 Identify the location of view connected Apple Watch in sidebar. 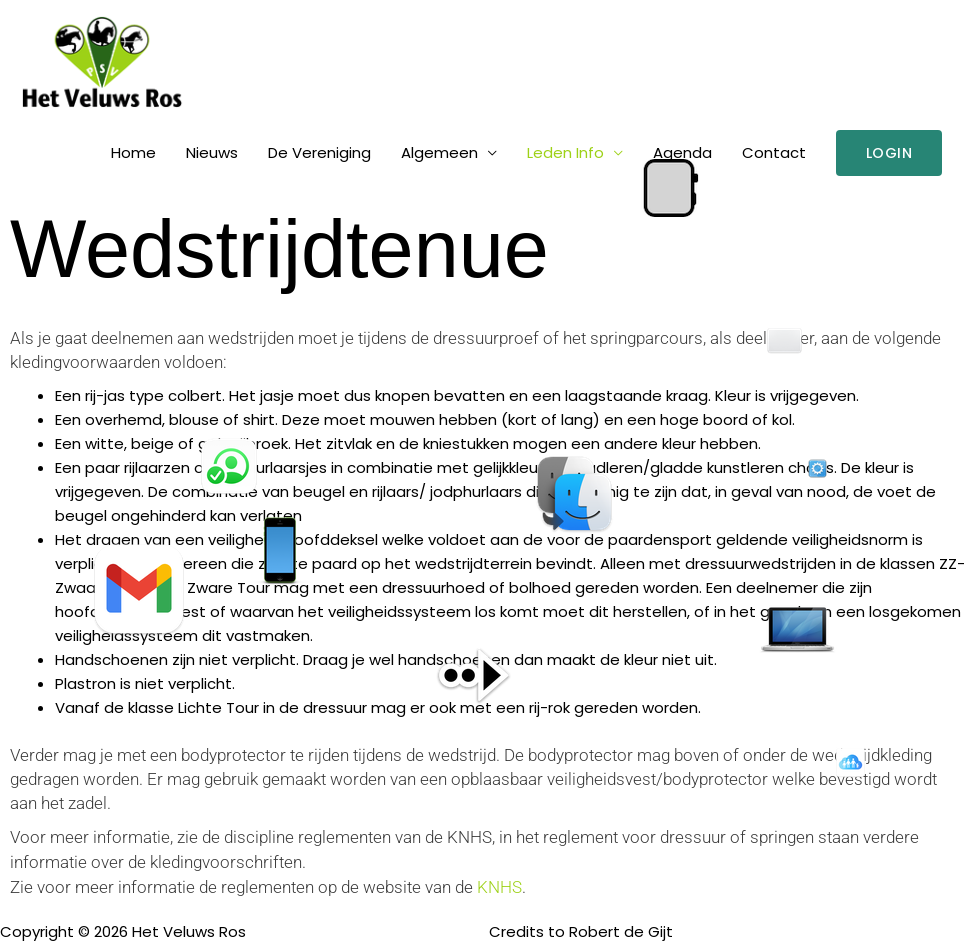
(670, 188).